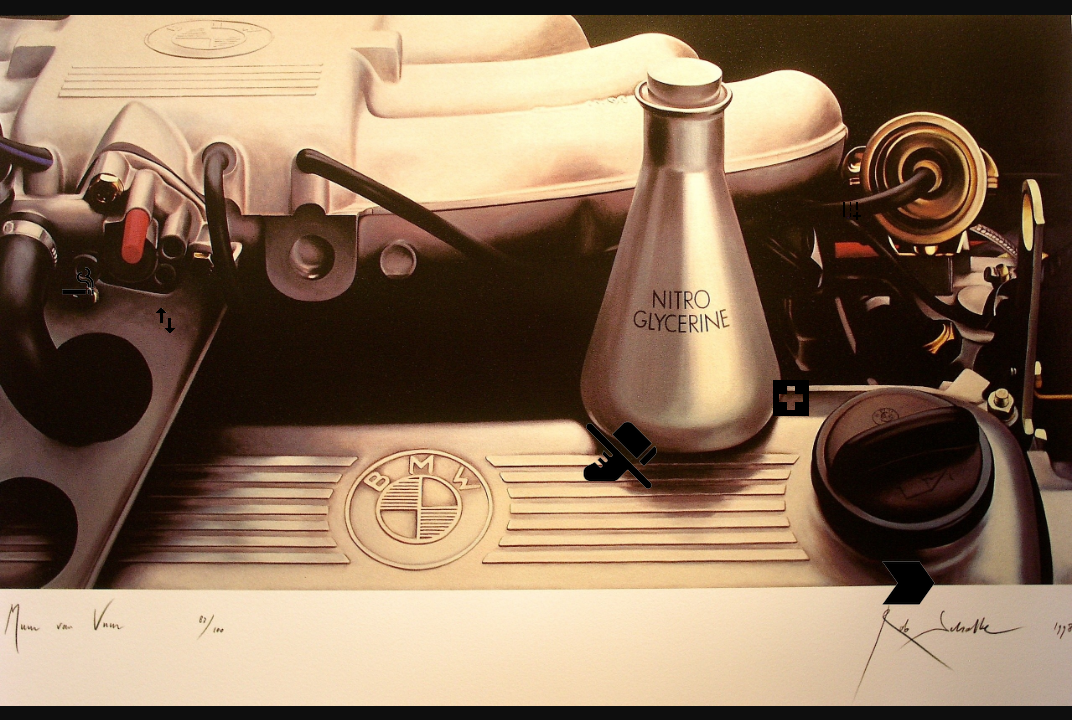 The height and width of the screenshot is (720, 1072). I want to click on find nearby hospitals or medical facilities, so click(791, 398).